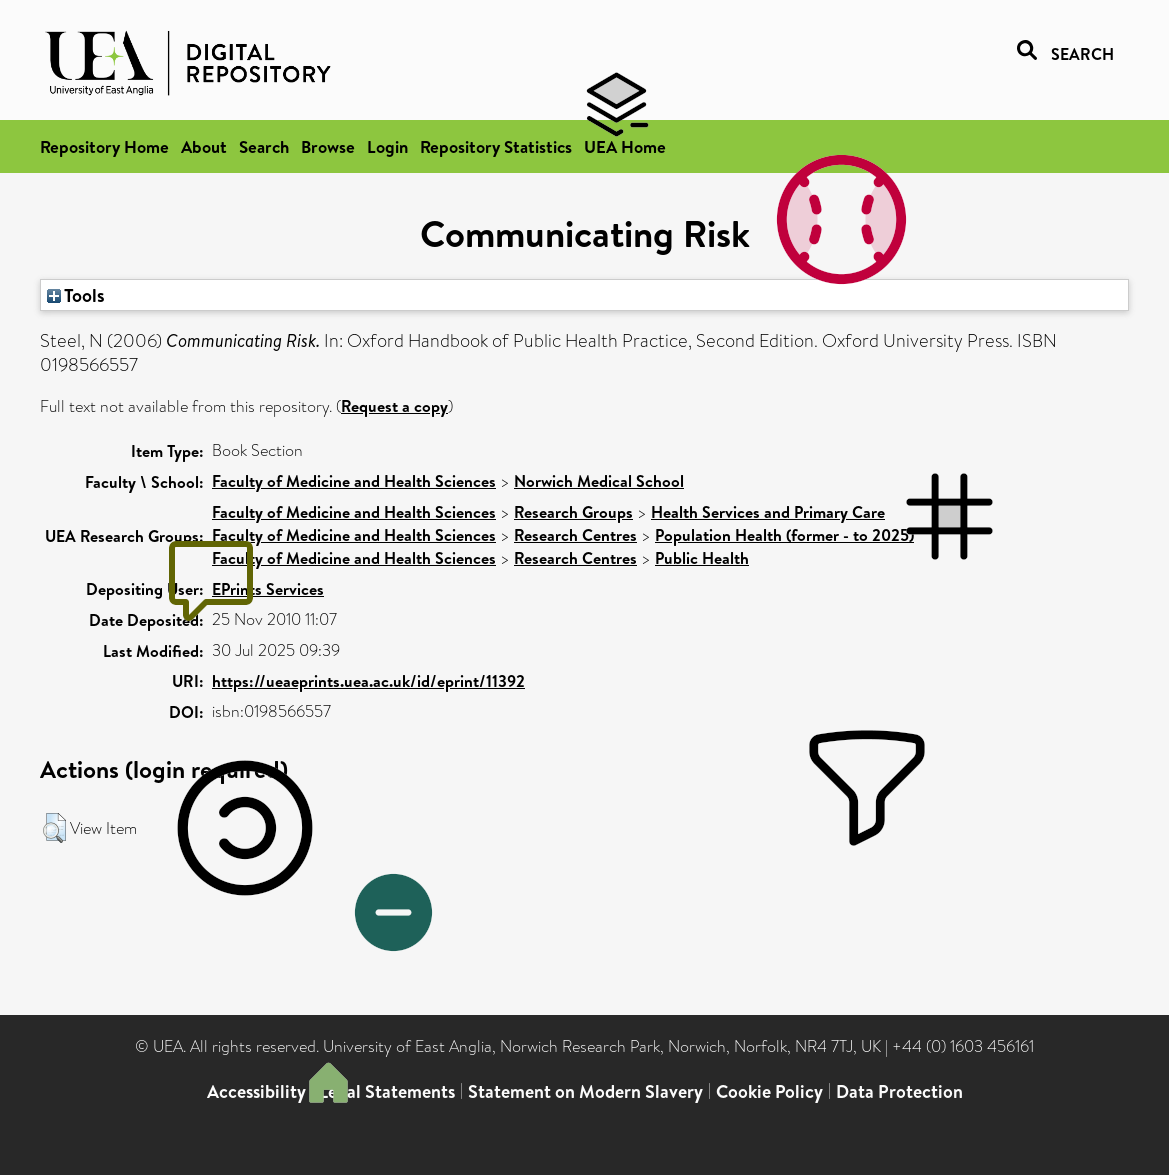 Image resolution: width=1169 pixels, height=1175 pixels. I want to click on add or view hashtags, so click(949, 516).